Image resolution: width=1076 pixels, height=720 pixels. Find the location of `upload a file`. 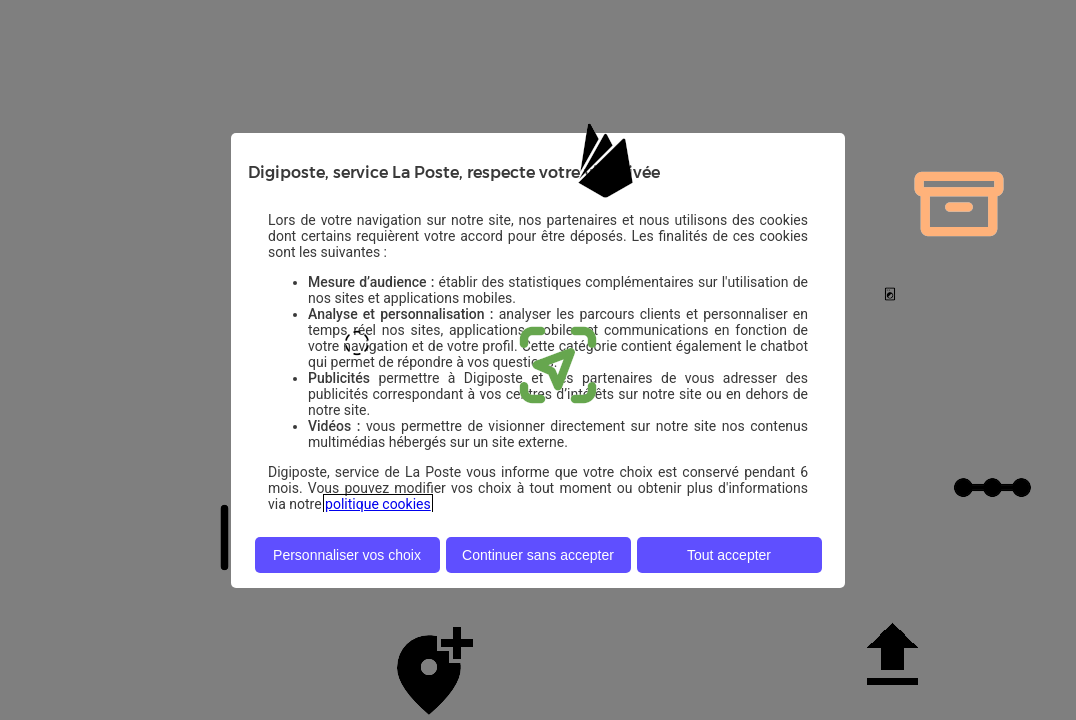

upload a file is located at coordinates (892, 655).